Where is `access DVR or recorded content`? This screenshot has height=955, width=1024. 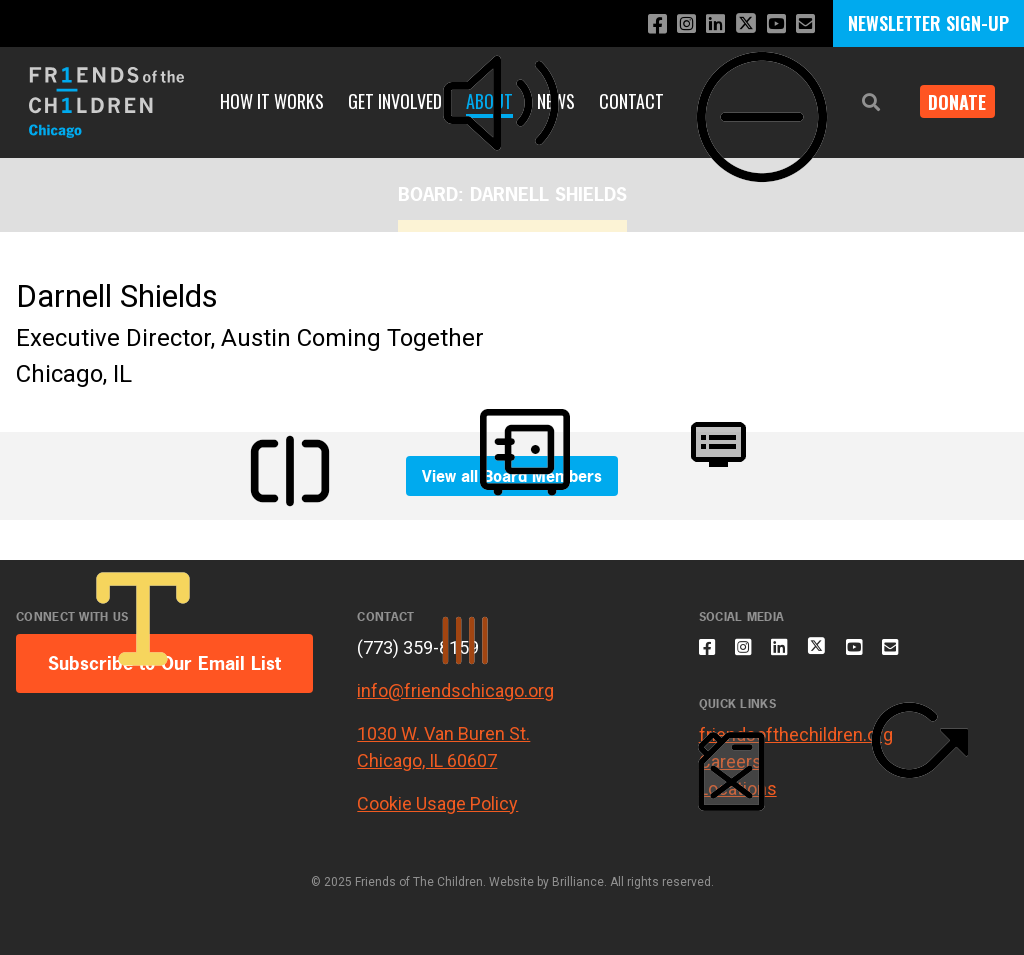
access DVR or recorded content is located at coordinates (718, 444).